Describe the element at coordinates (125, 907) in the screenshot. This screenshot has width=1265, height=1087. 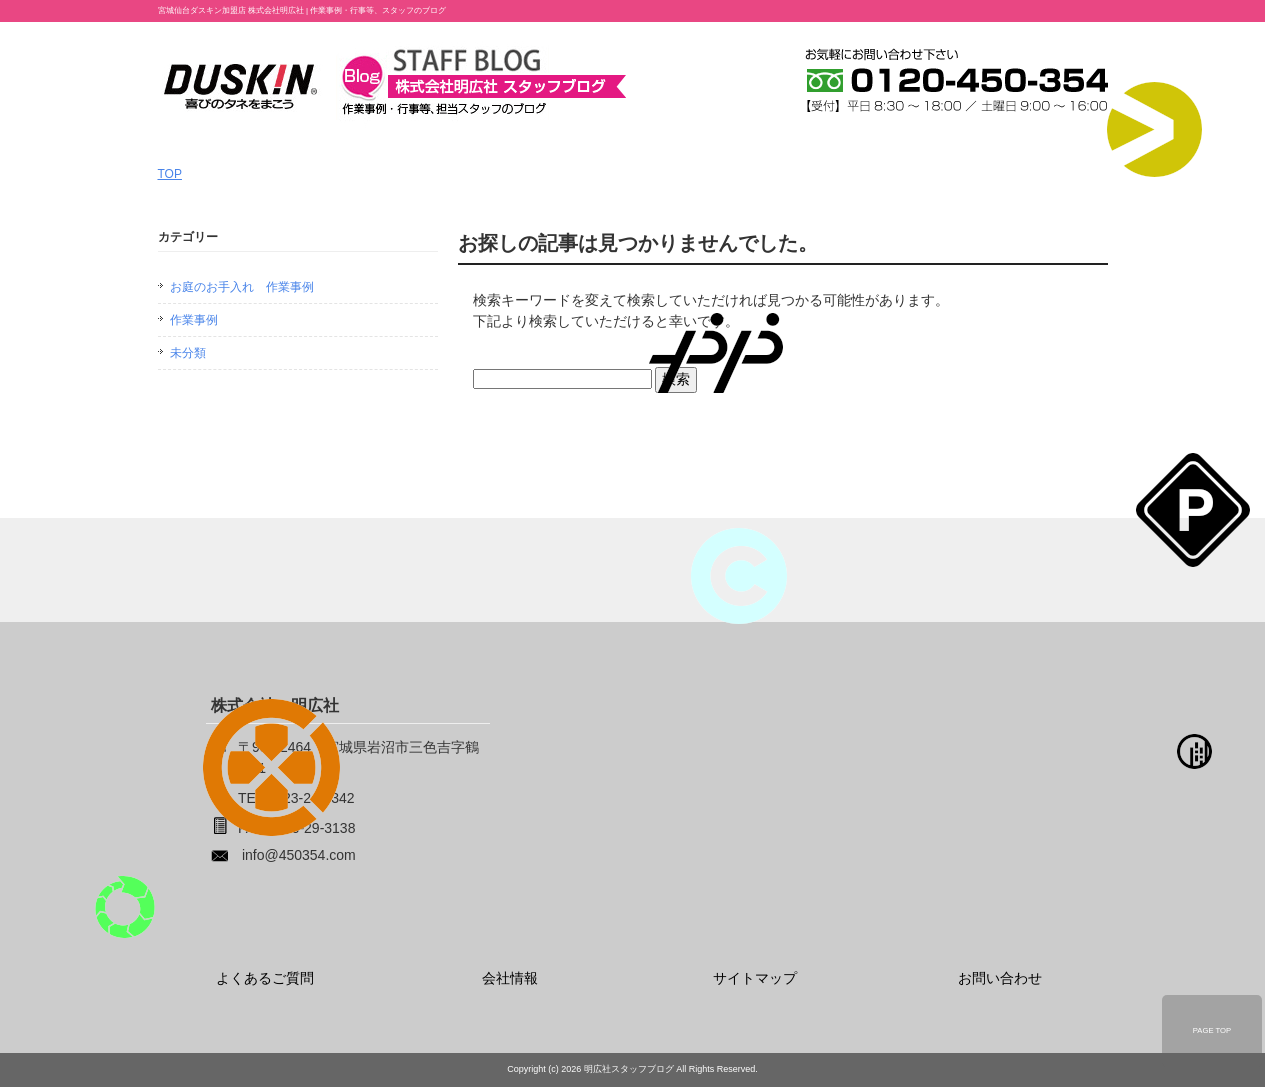
I see `EventStore database logo` at that location.